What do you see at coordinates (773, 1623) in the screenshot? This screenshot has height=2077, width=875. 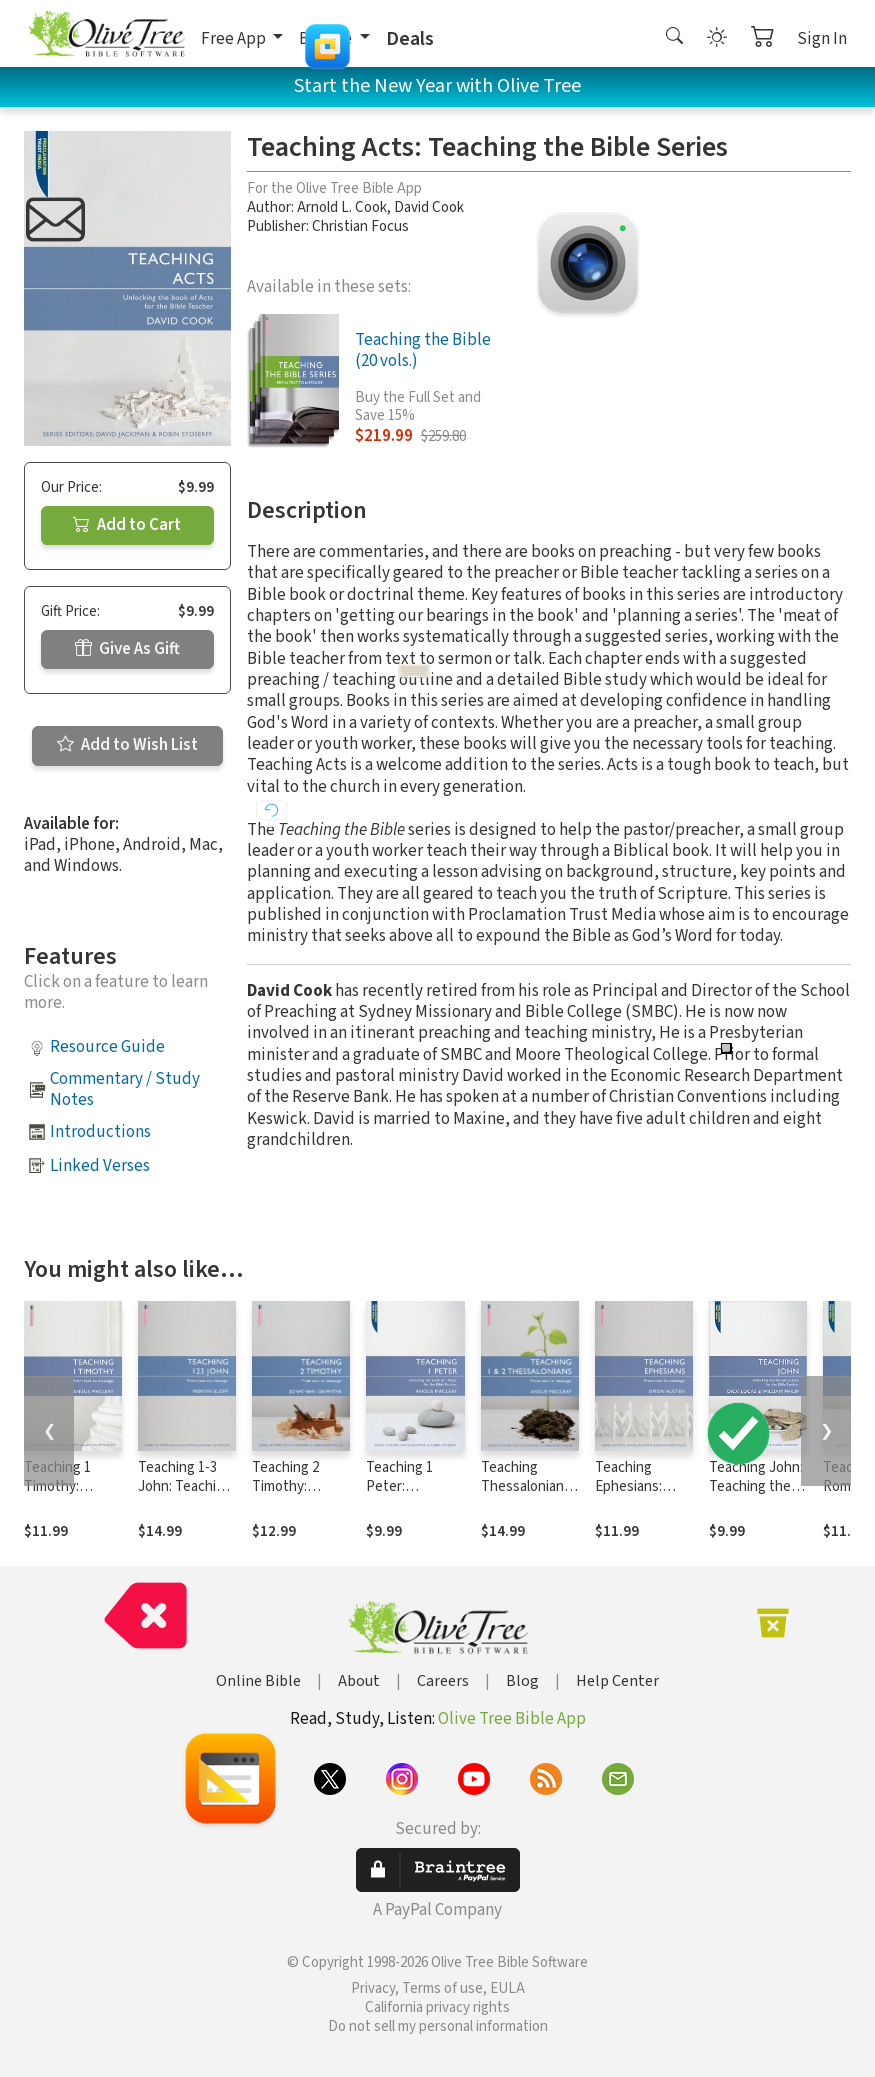 I see `delete selected item` at bounding box center [773, 1623].